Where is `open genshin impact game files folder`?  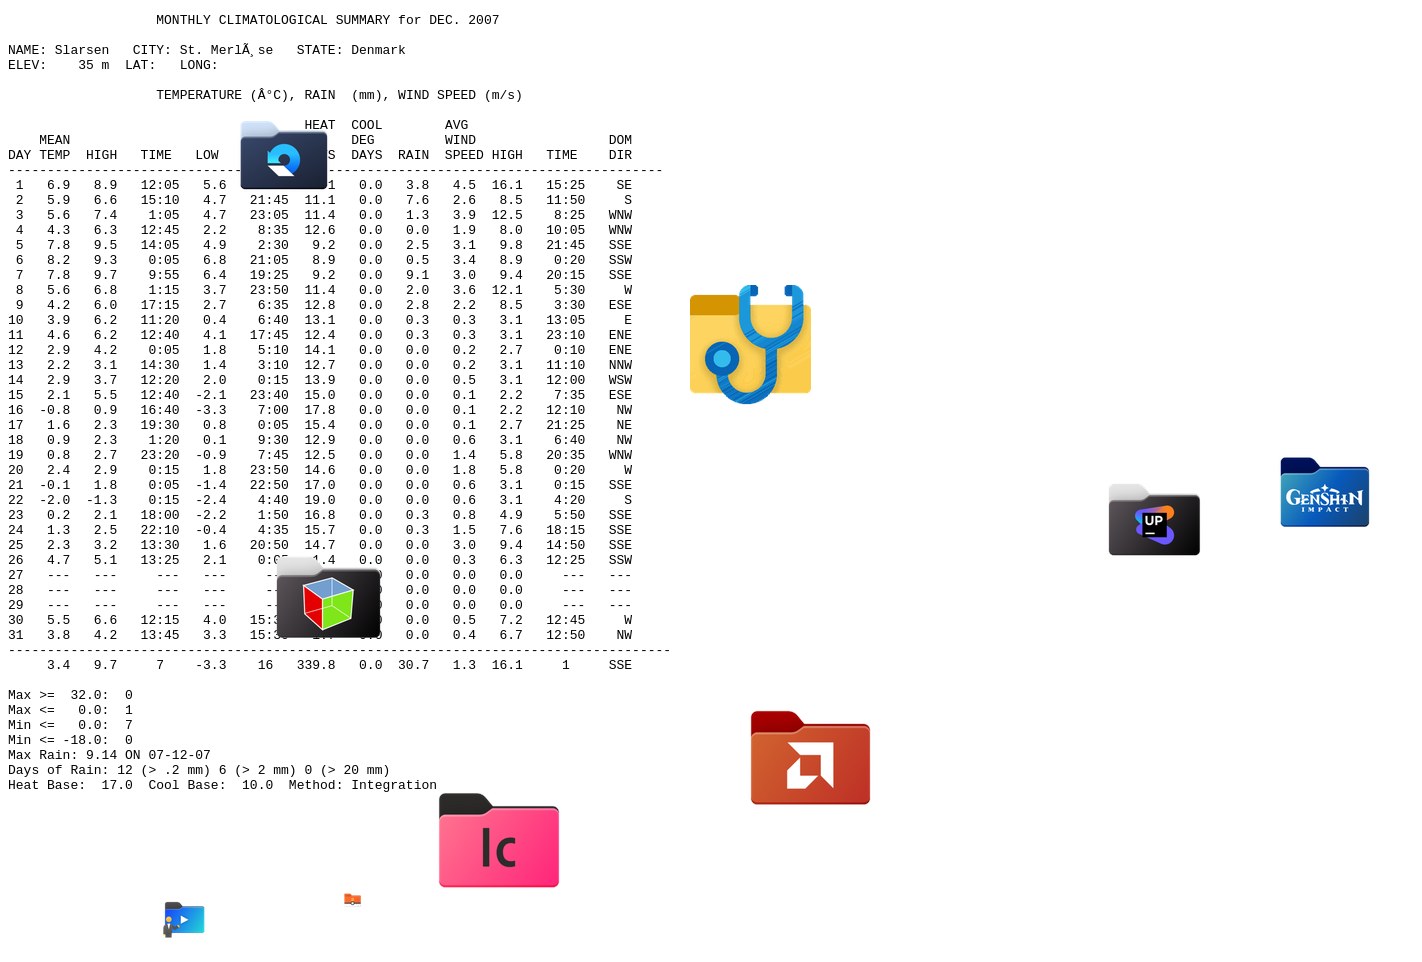
open genshin impact game files folder is located at coordinates (1324, 494).